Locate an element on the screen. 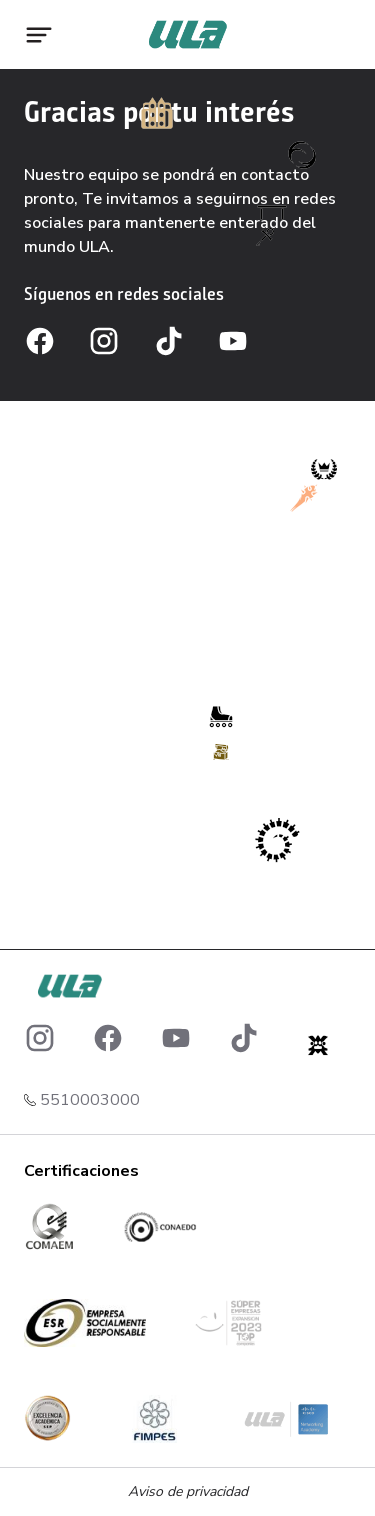  decorative abstract building or castle icon is located at coordinates (157, 113).